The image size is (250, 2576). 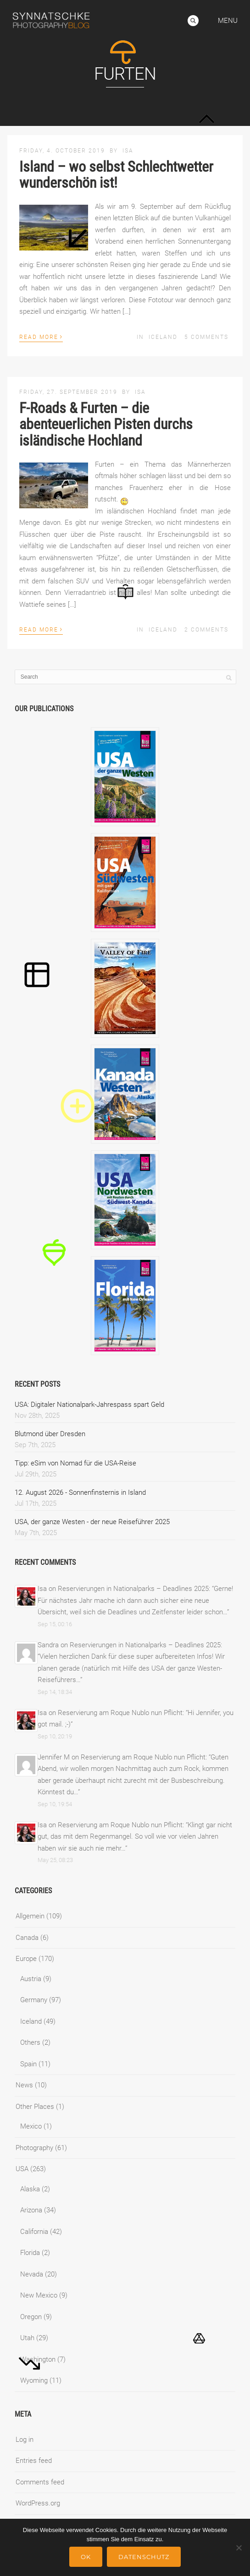 I want to click on open Google Drive, so click(x=199, y=2339).